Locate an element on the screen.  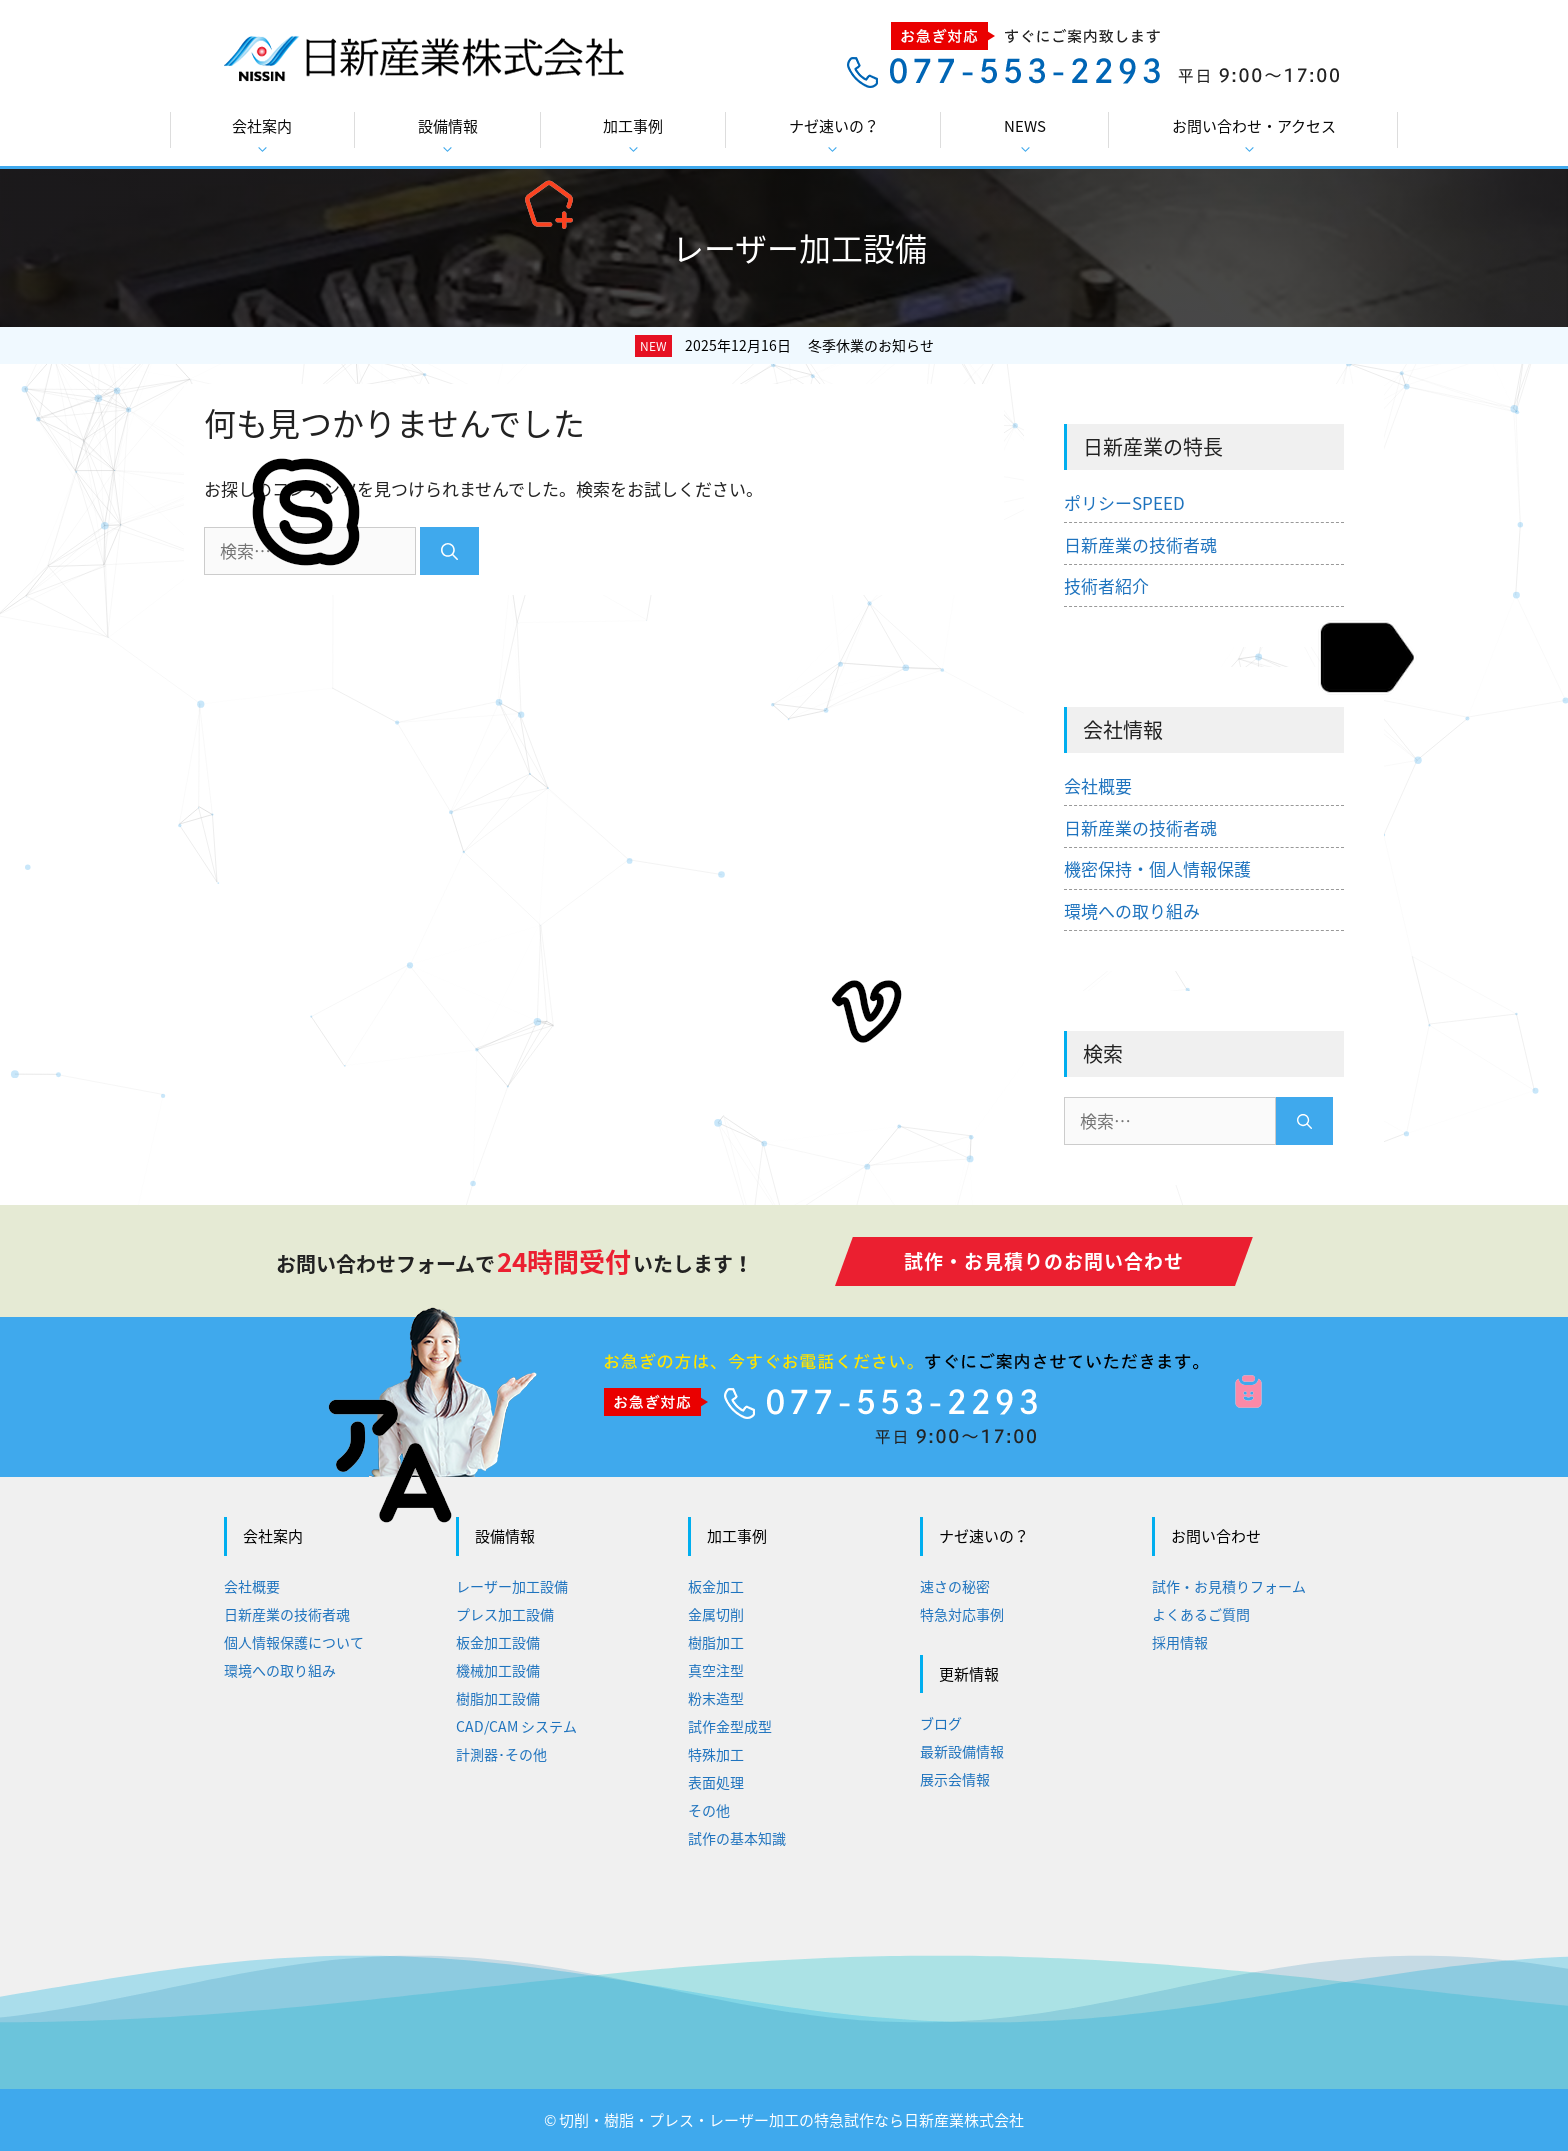
open Skype app is located at coordinates (306, 512).